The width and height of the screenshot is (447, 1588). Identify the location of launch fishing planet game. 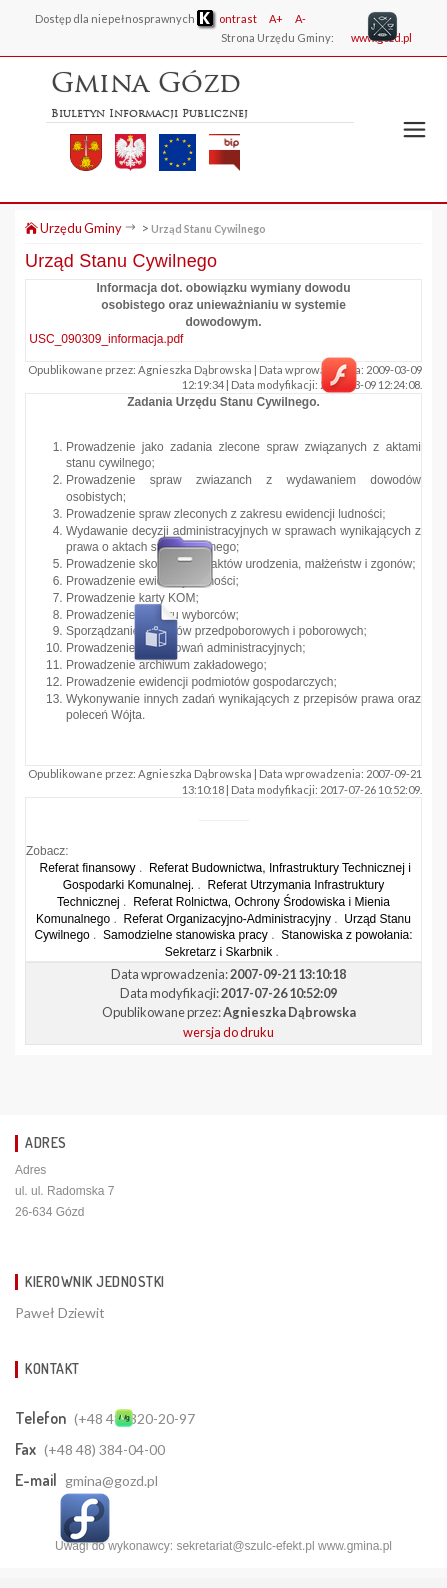
(382, 26).